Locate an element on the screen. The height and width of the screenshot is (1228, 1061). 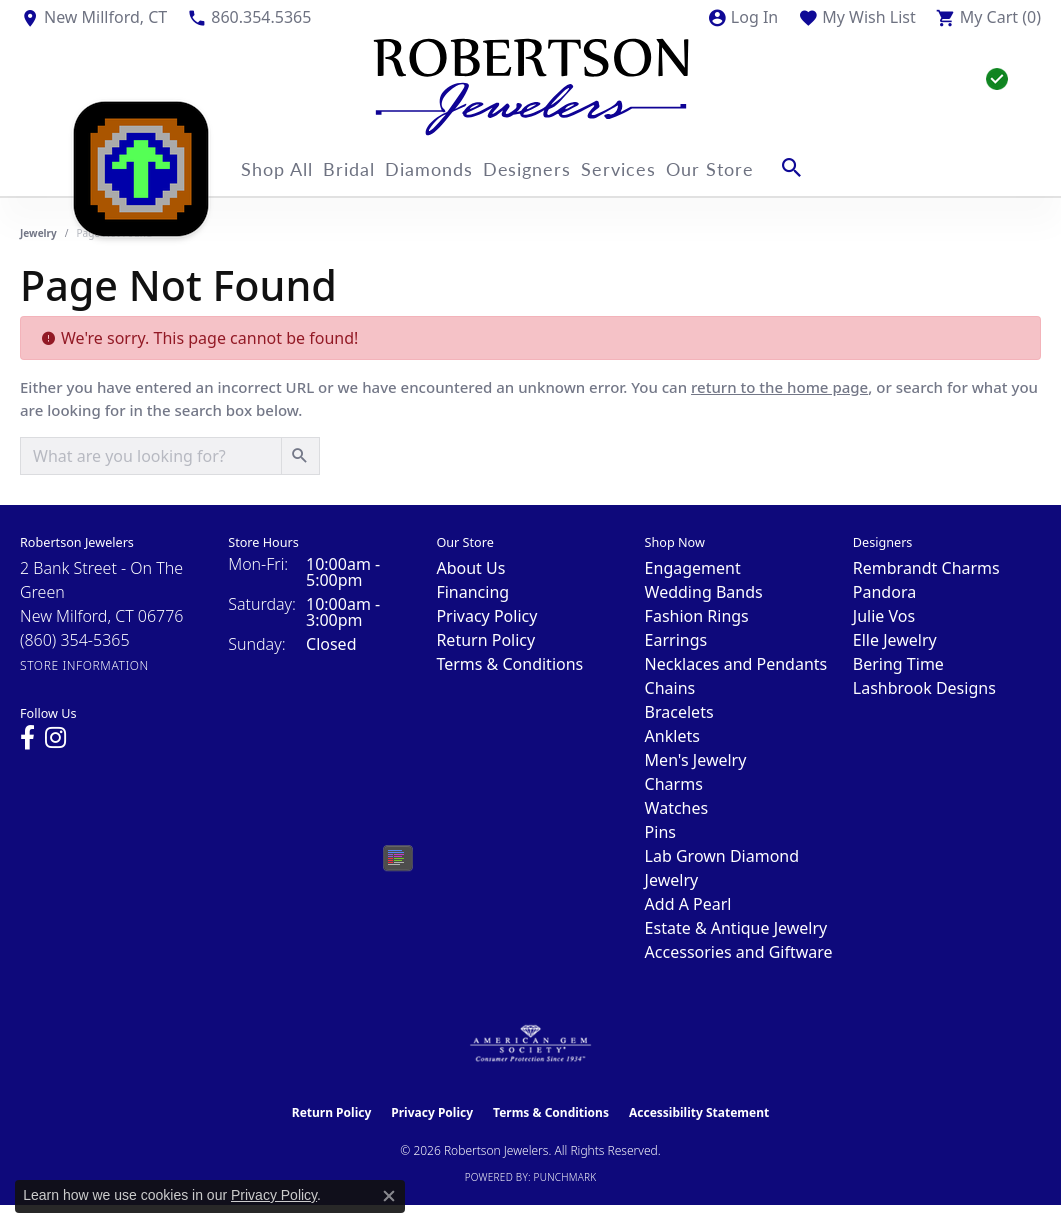
launch the AAAAXY puzzle game is located at coordinates (141, 169).